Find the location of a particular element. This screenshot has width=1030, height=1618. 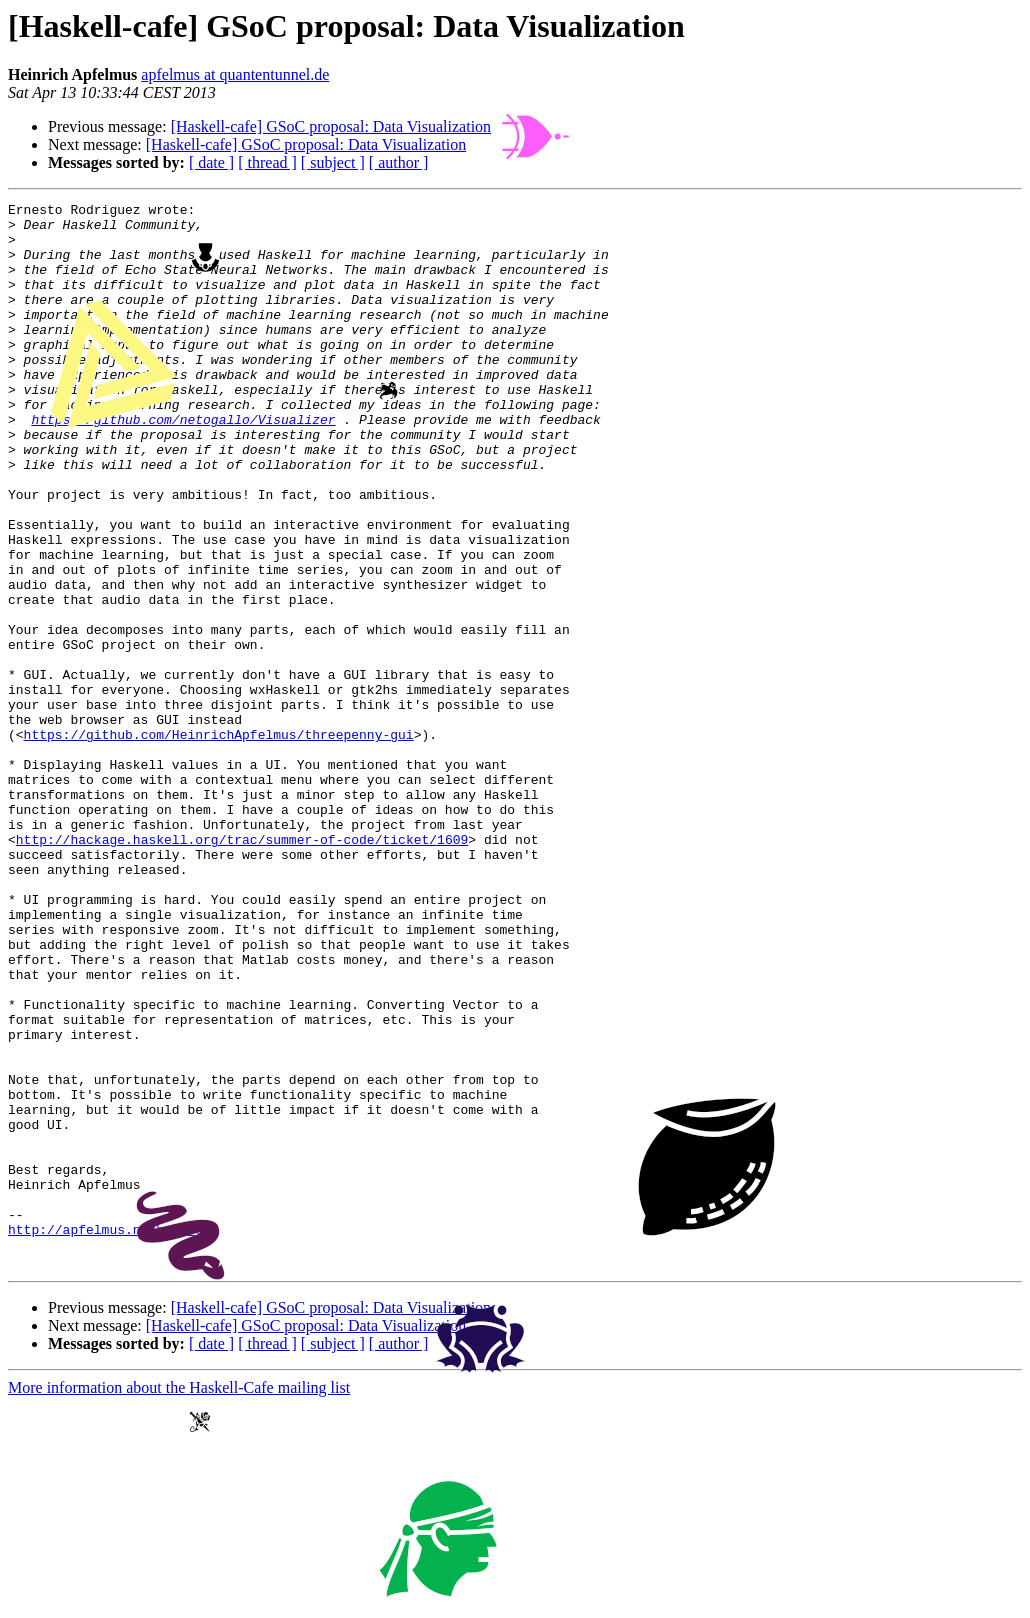

ghost enemy or spirit character in a game is located at coordinates (388, 390).